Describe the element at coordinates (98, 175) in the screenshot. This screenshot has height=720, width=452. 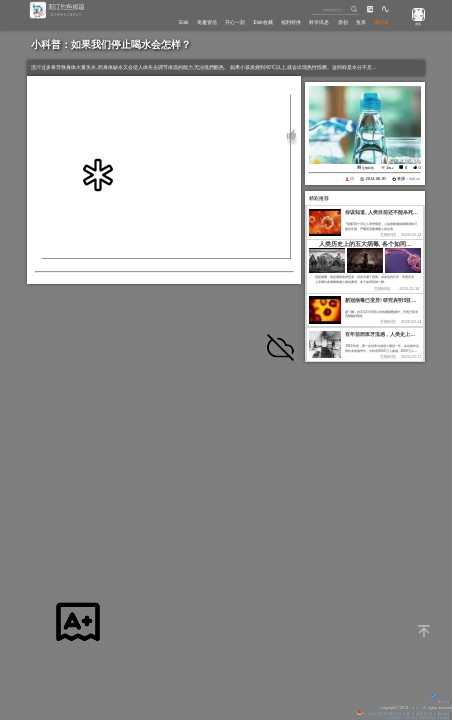
I see `access medical or health-related features` at that location.